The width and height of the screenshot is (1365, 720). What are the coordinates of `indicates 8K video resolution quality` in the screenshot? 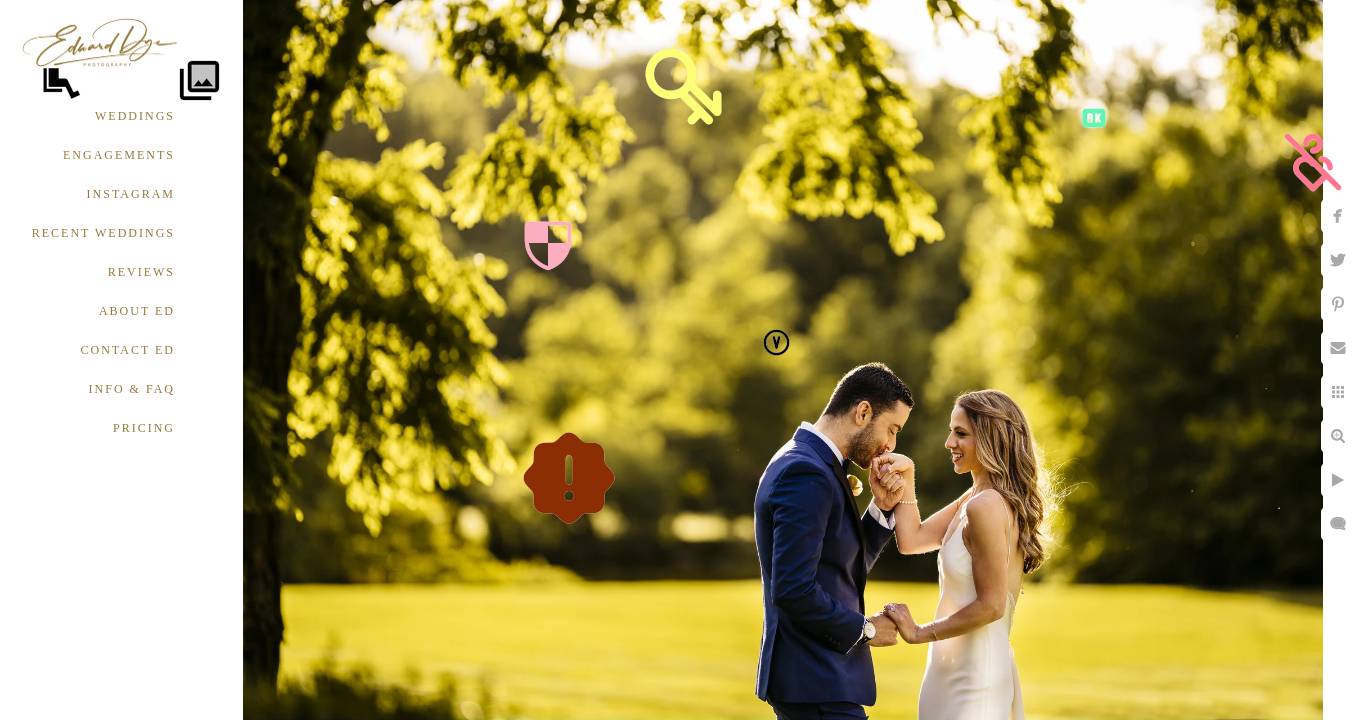 It's located at (1094, 118).